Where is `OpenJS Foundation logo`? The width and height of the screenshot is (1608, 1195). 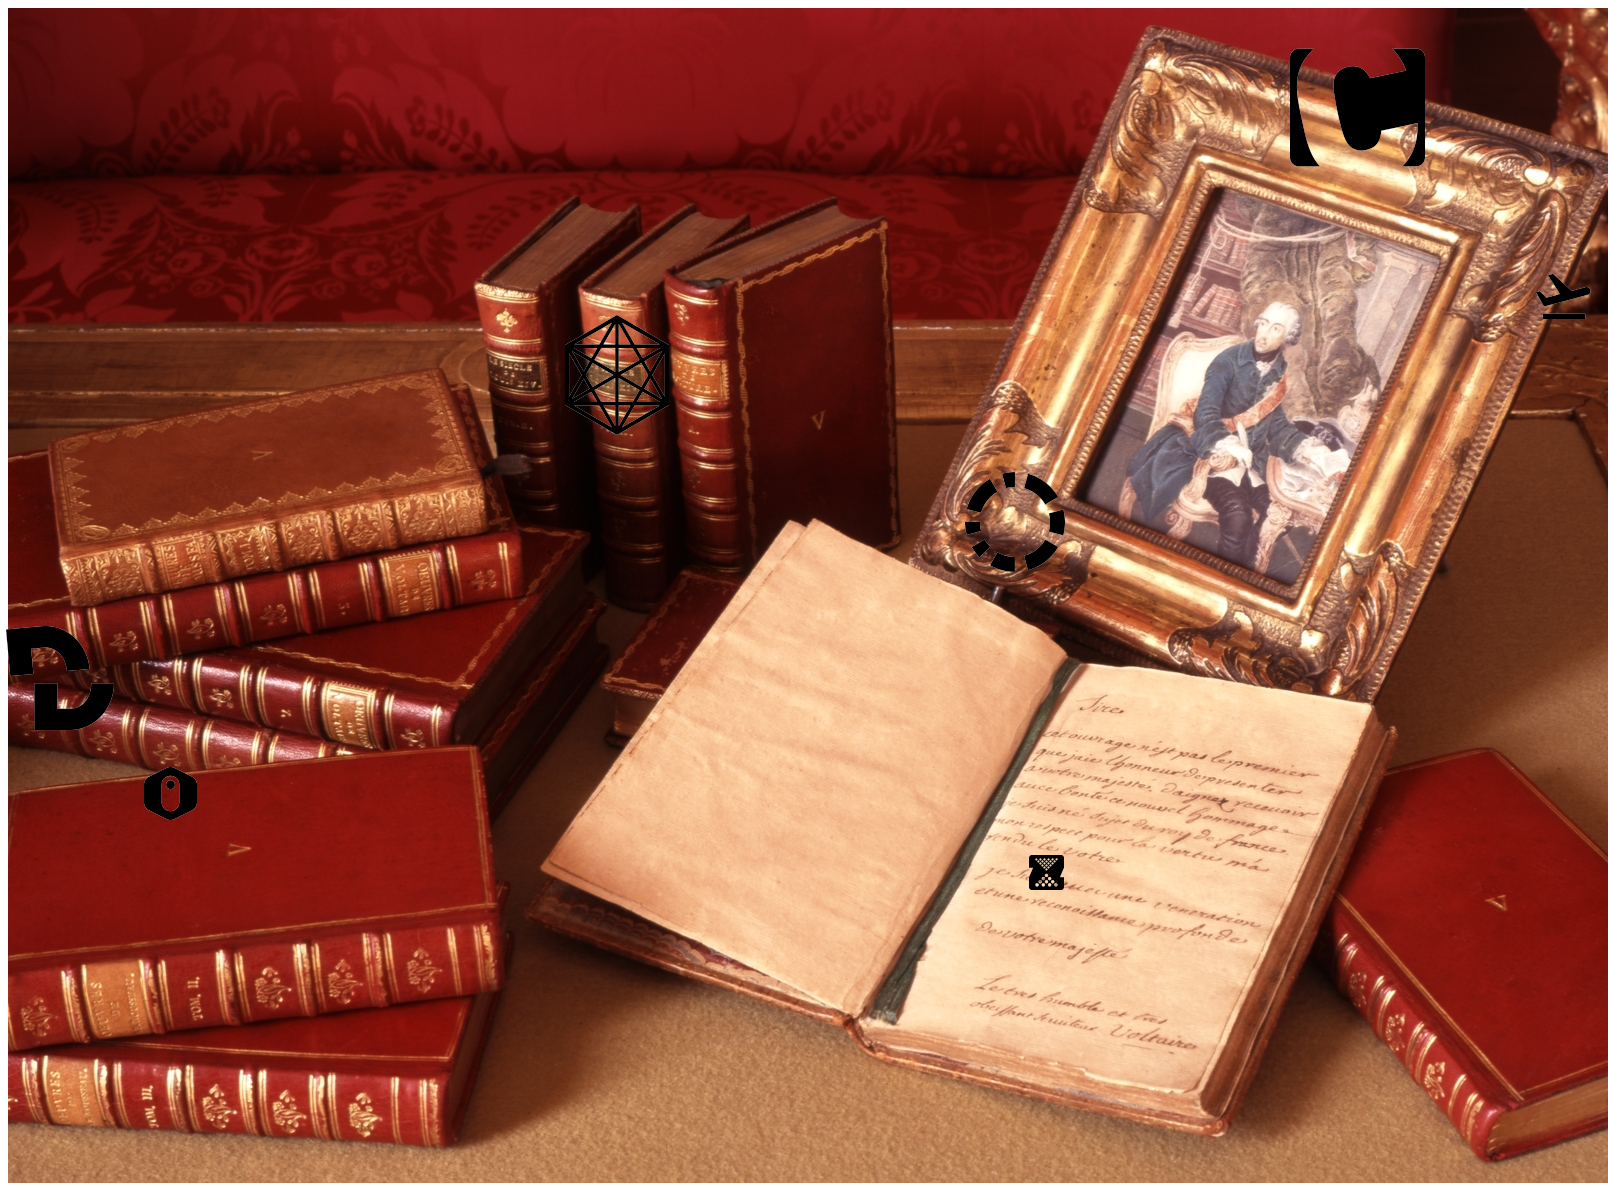
OpenJS Foundation logo is located at coordinates (617, 375).